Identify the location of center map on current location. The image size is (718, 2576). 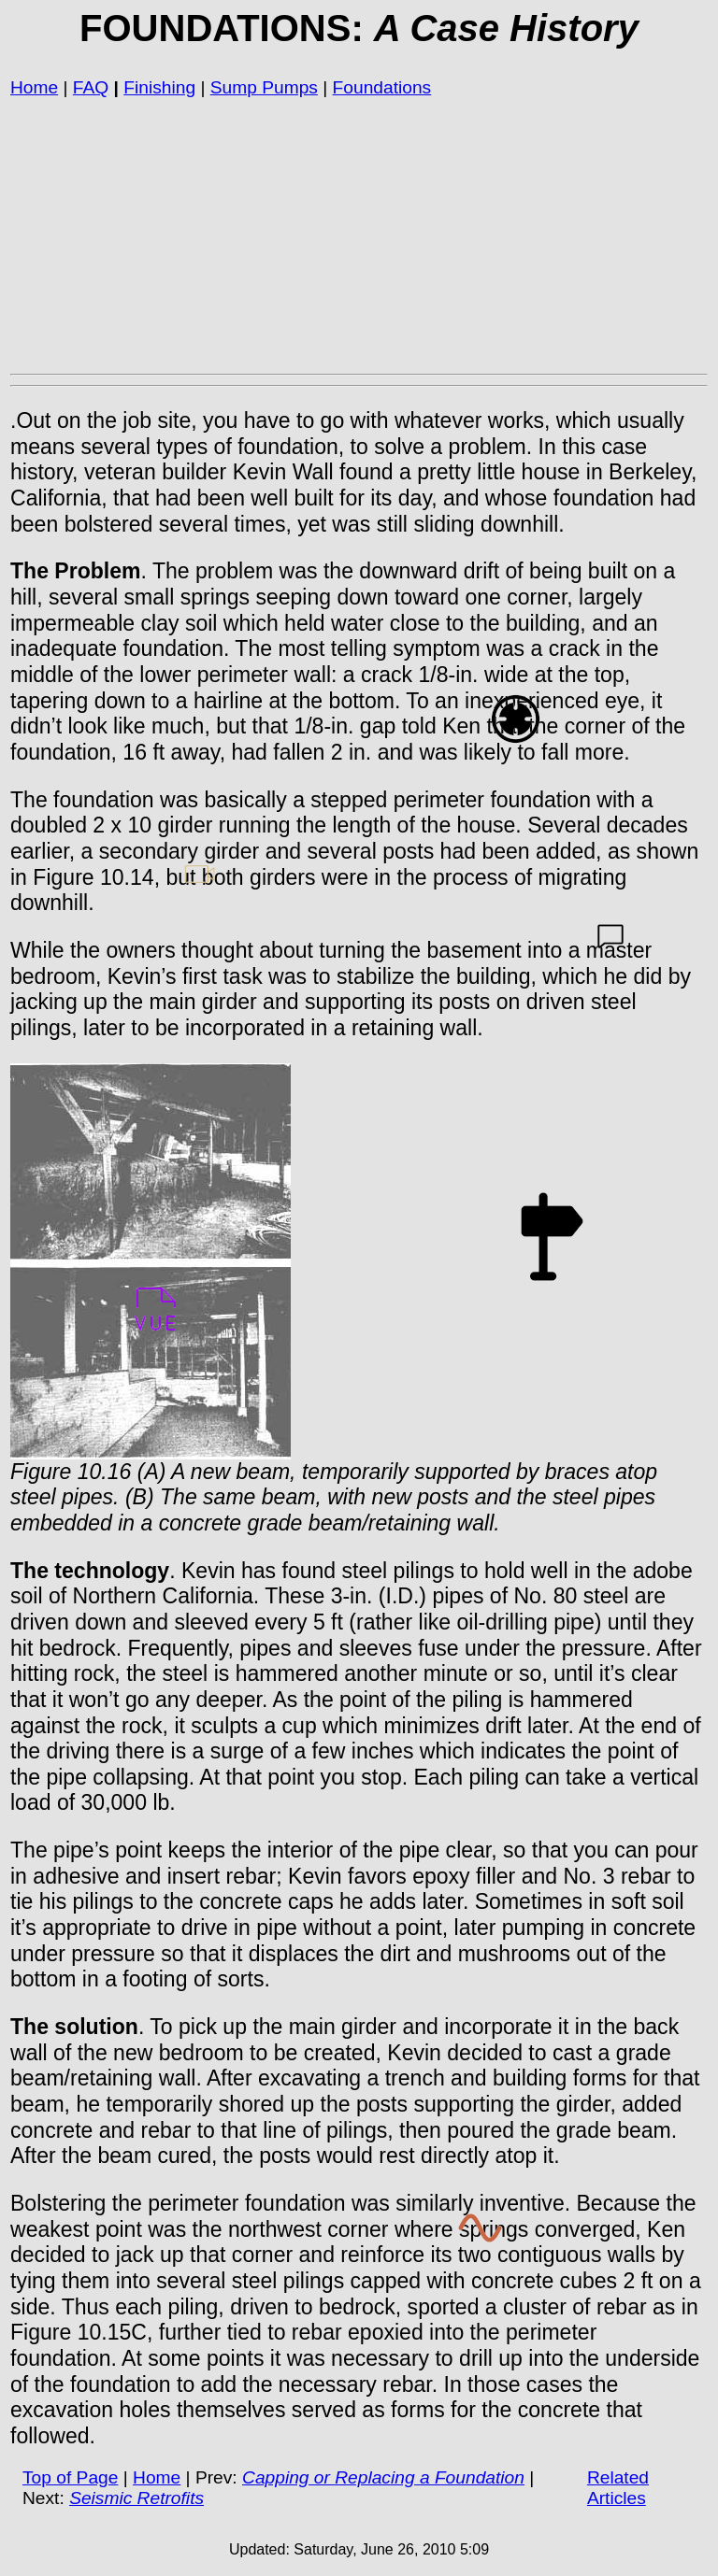
(515, 719).